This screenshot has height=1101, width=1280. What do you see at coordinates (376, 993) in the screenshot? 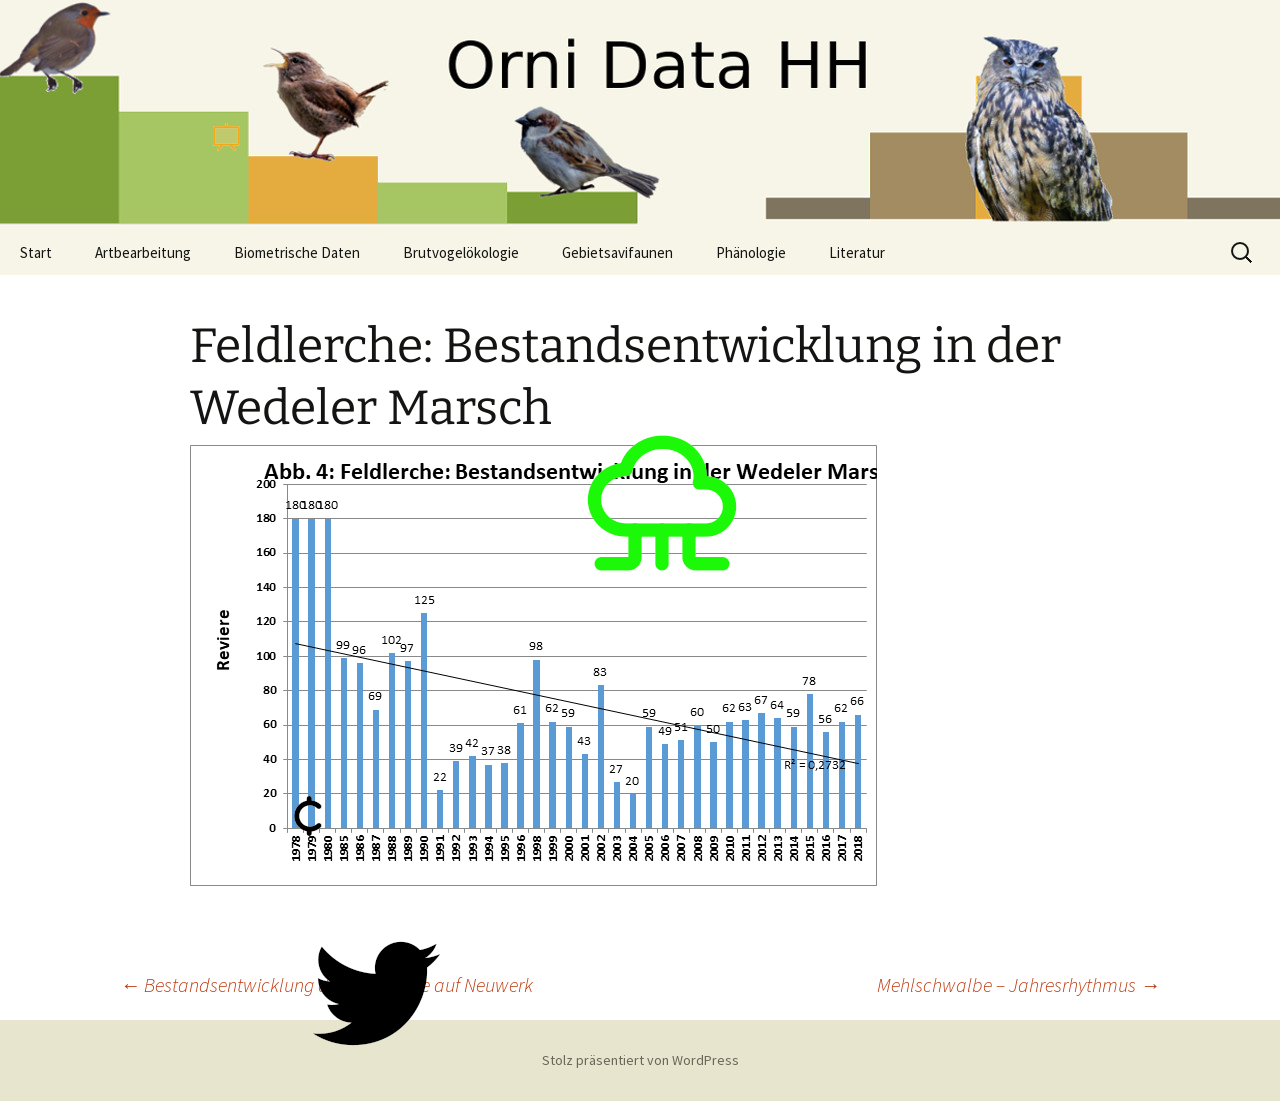
I see `share to twitter` at bounding box center [376, 993].